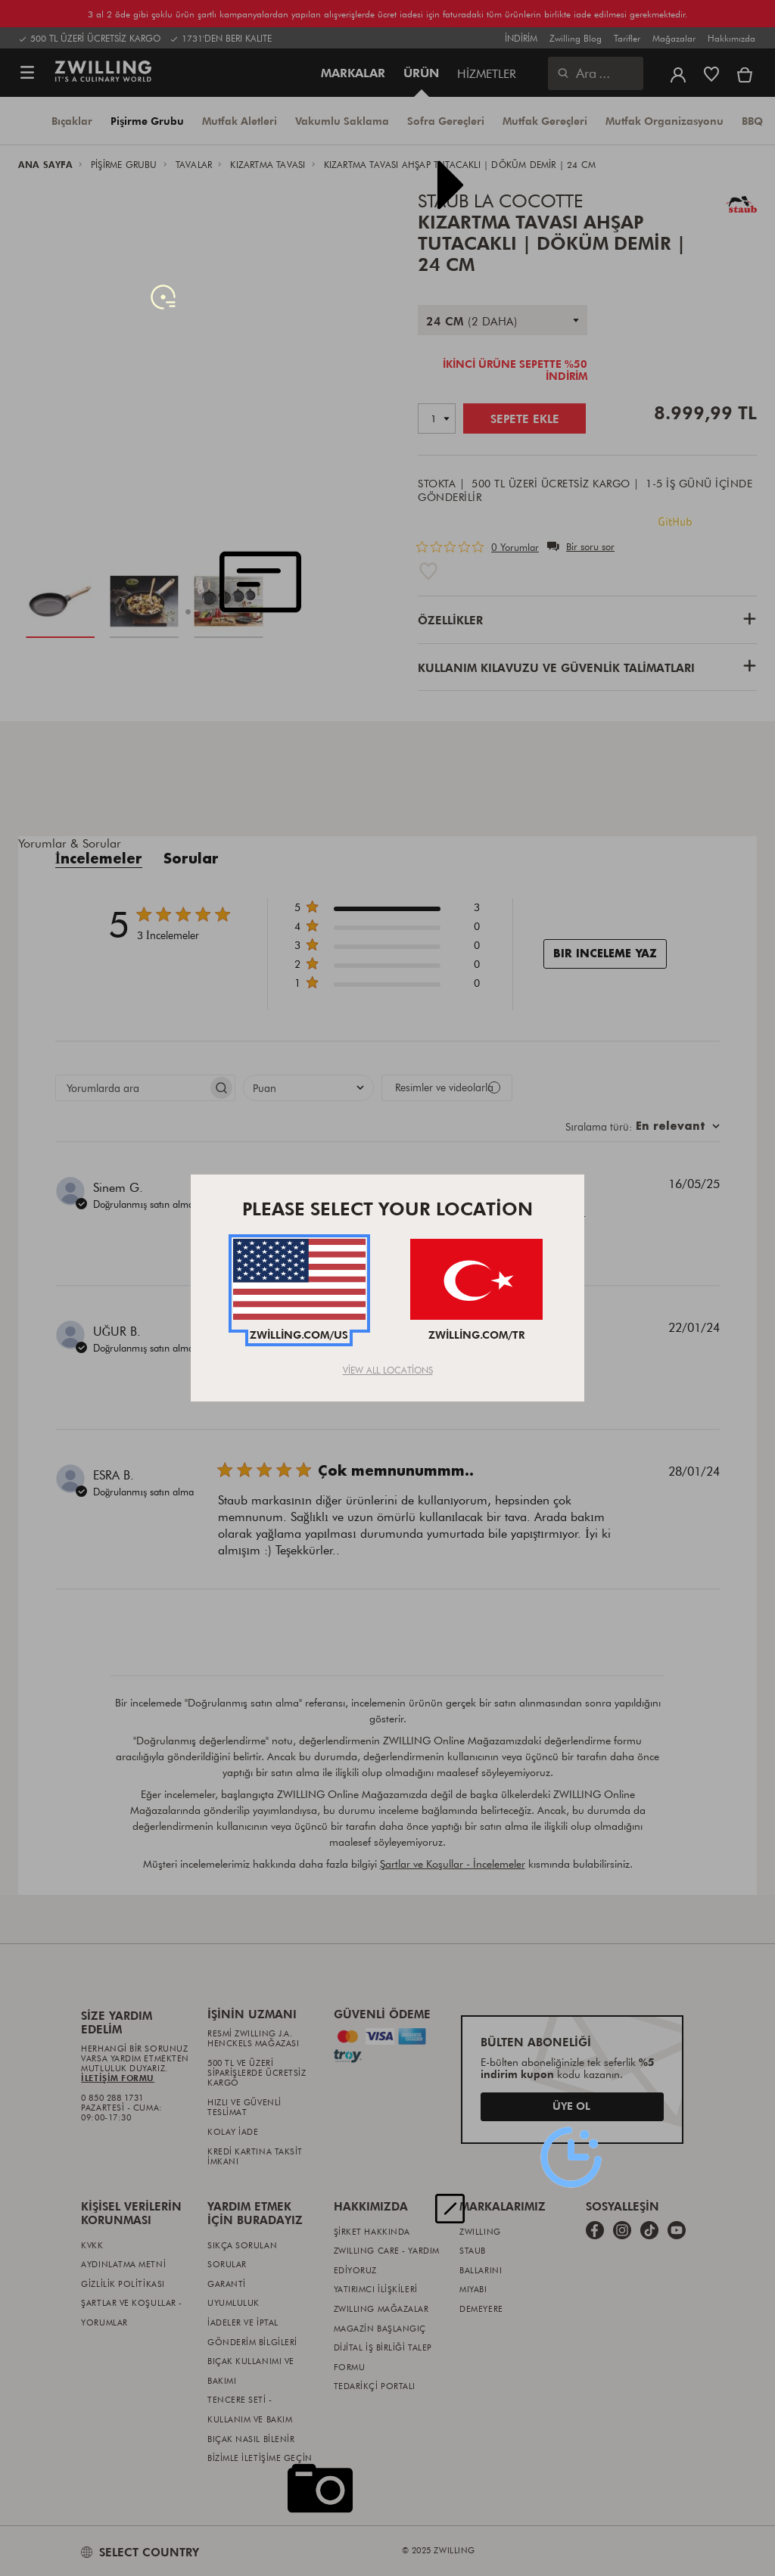 This screenshot has width=775, height=2576. What do you see at coordinates (163, 297) in the screenshot?
I see `view issue tracking history` at bounding box center [163, 297].